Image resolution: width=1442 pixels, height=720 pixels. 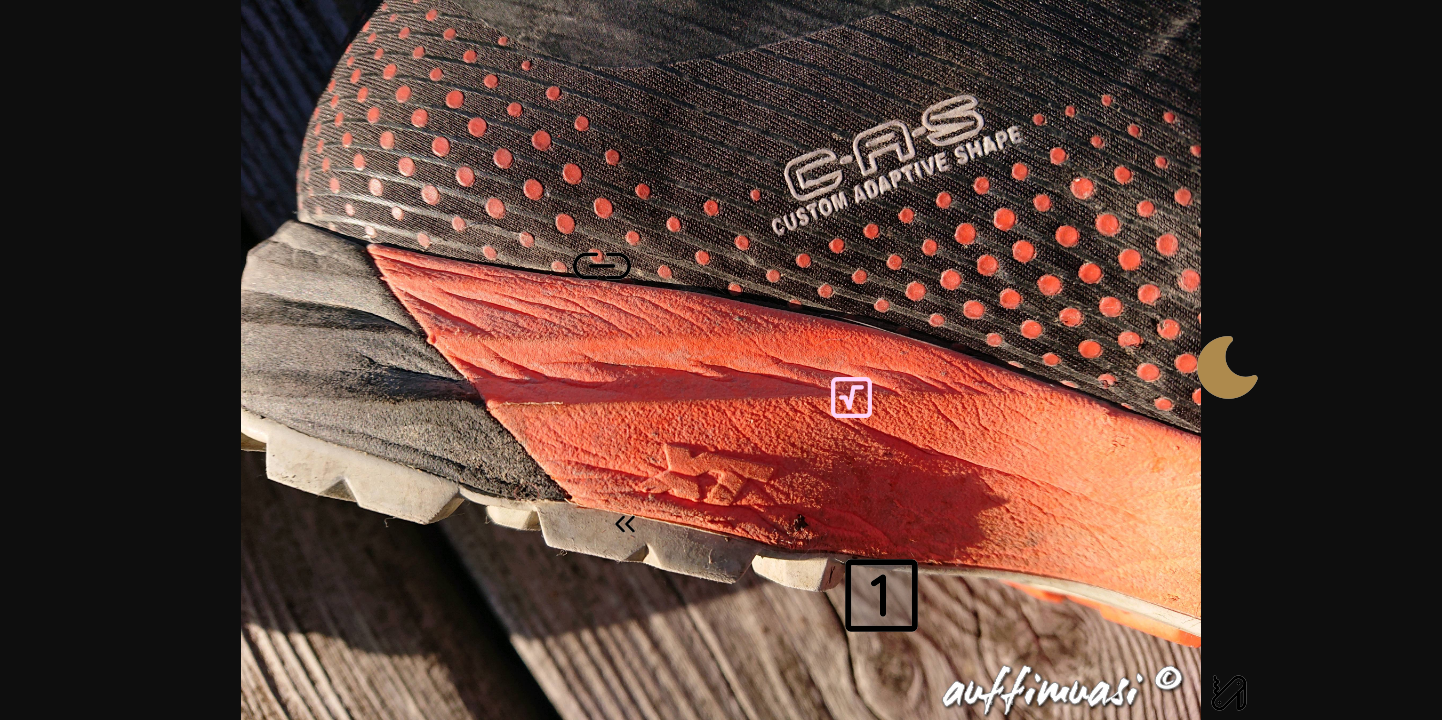 I want to click on go back to the beginning or first page, so click(x=625, y=524).